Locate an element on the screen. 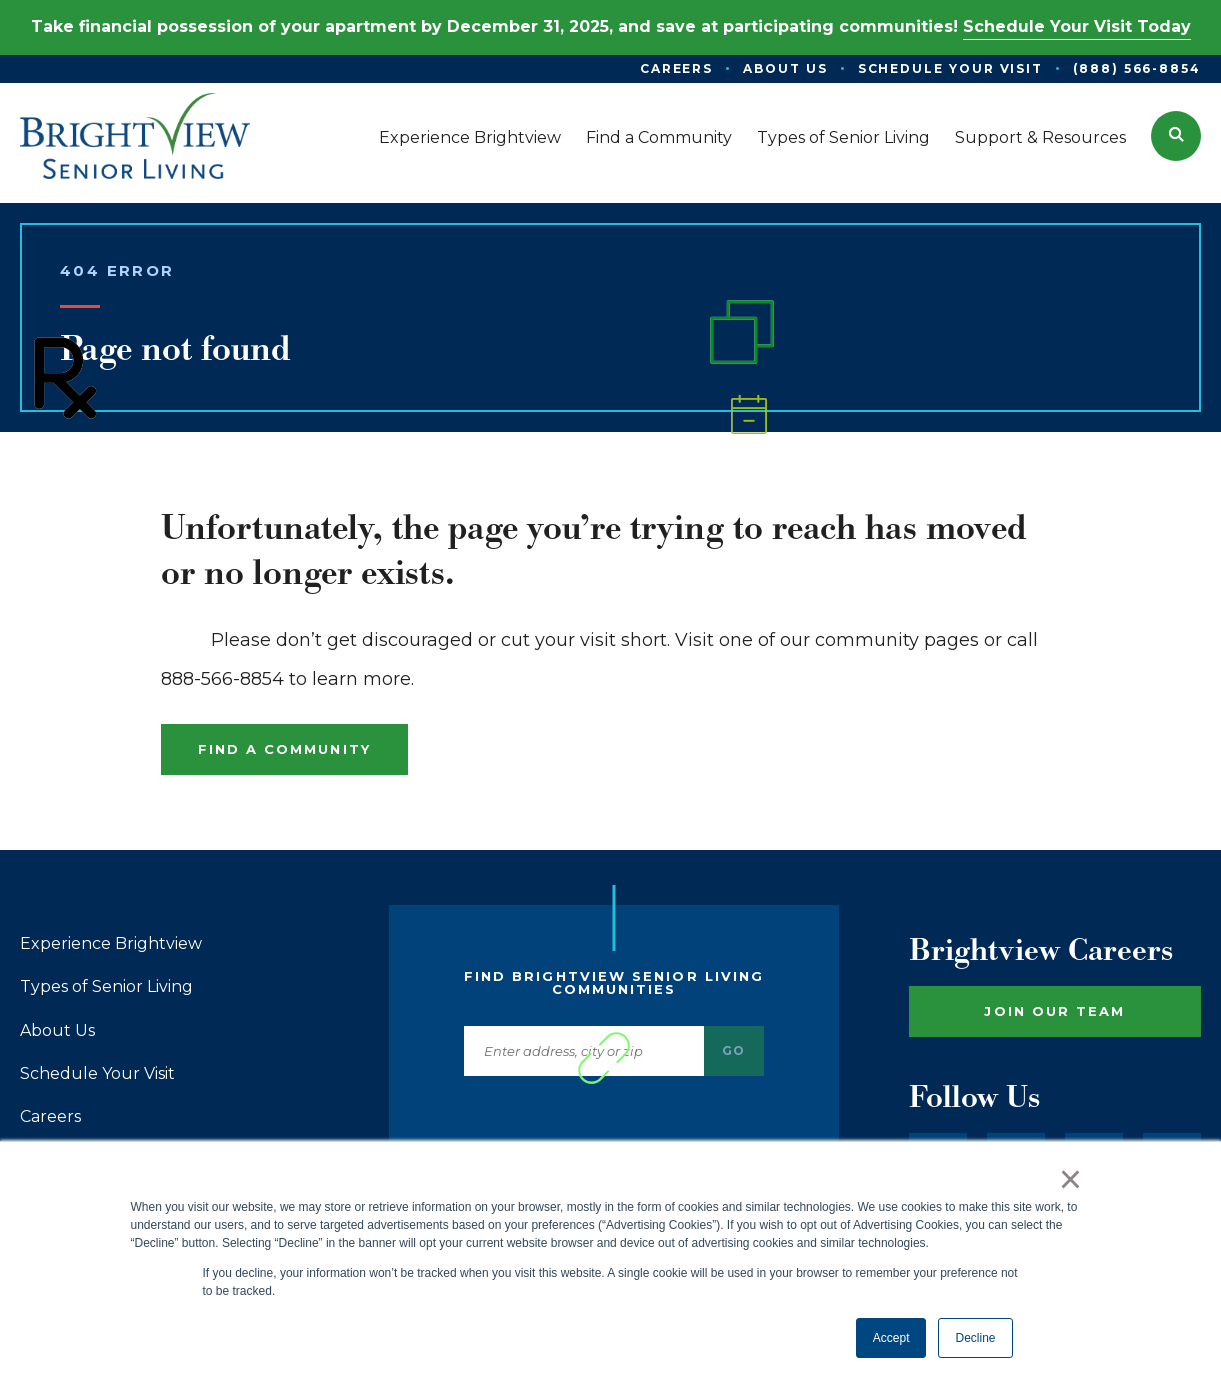 The height and width of the screenshot is (1384, 1221). copy to clipboard is located at coordinates (742, 332).